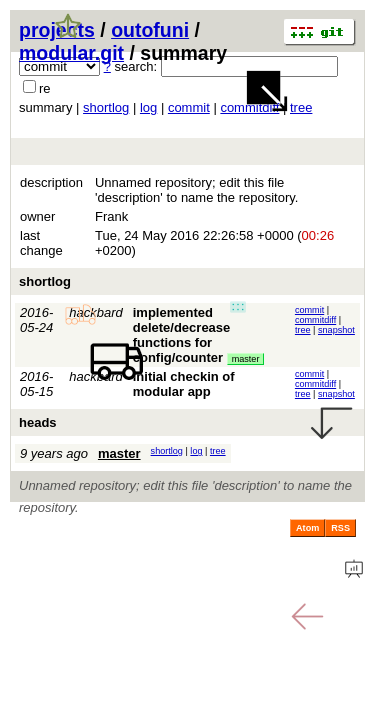 The width and height of the screenshot is (375, 720). I want to click on view presentation with chart data, so click(354, 569).